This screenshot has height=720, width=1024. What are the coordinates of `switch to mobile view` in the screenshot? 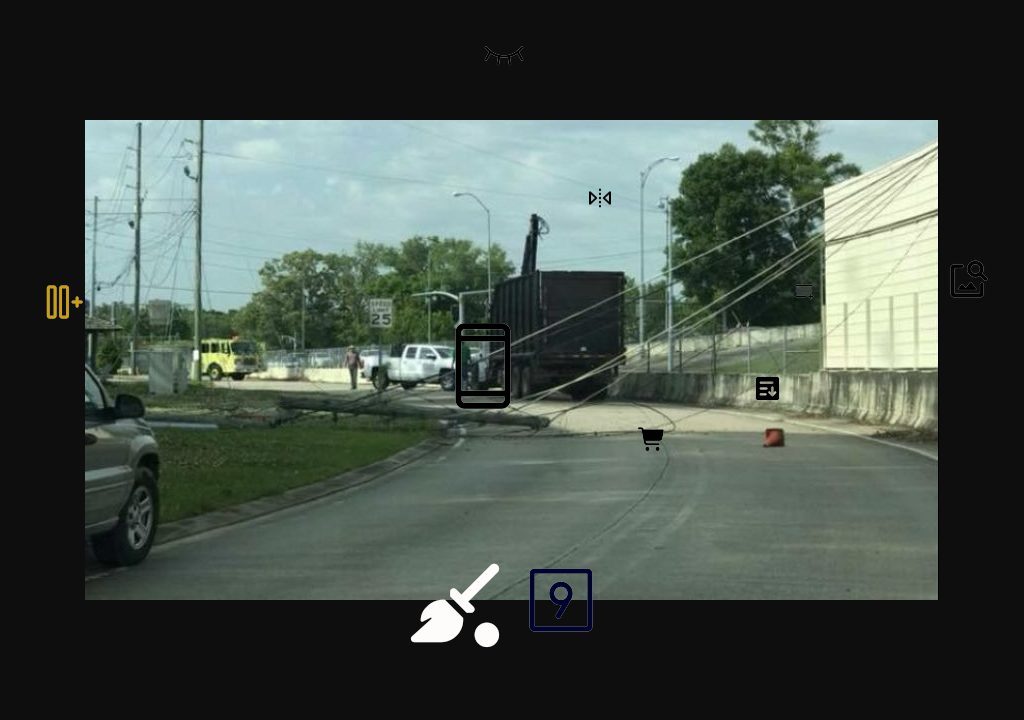 It's located at (483, 366).